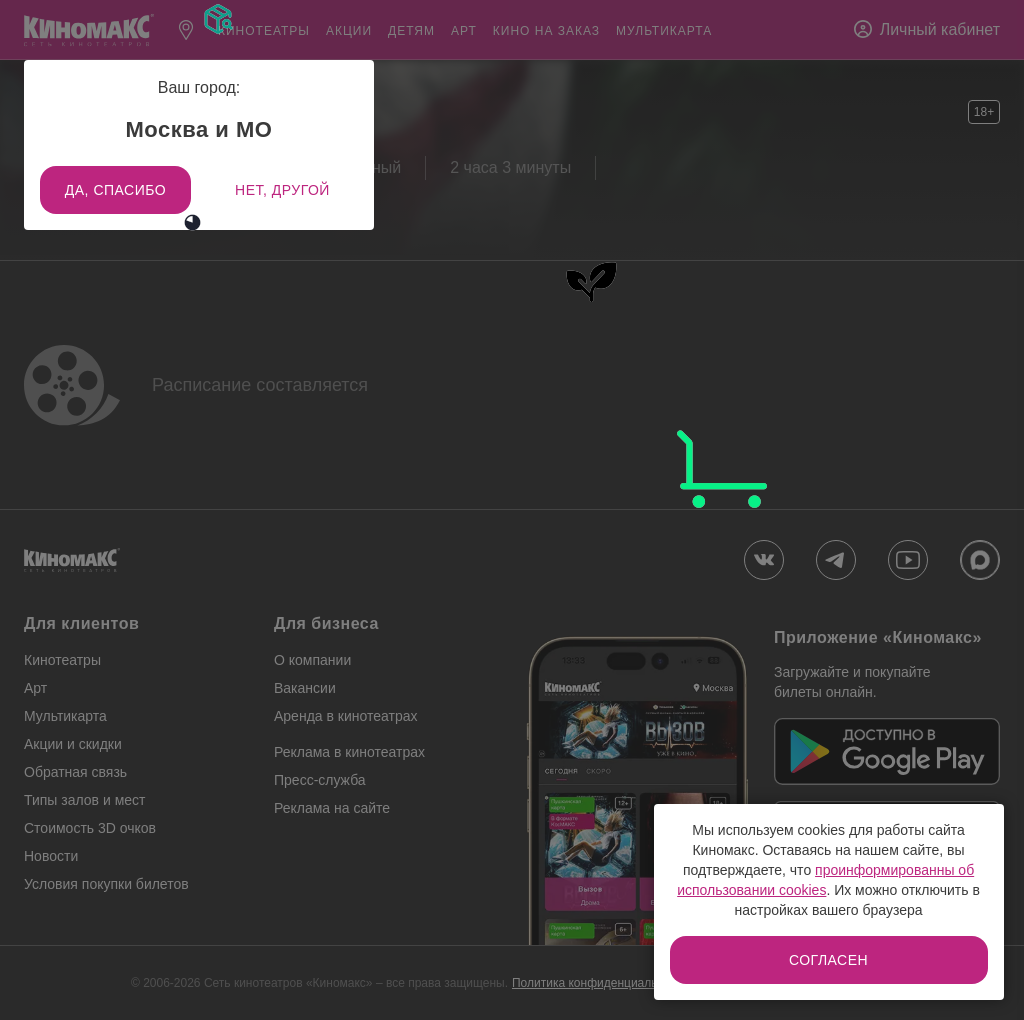 The width and height of the screenshot is (1024, 1020). Describe the element at coordinates (218, 19) in the screenshot. I see `search for a package or shipment` at that location.